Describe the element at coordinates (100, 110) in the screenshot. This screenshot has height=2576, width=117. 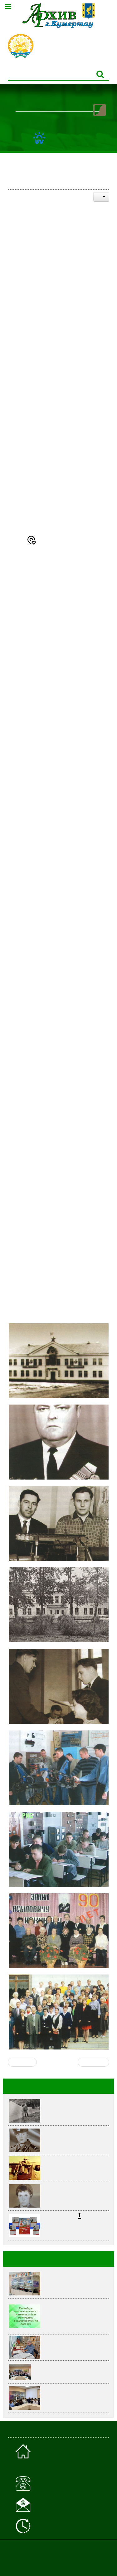
I see `adjust display contrast settings` at that location.